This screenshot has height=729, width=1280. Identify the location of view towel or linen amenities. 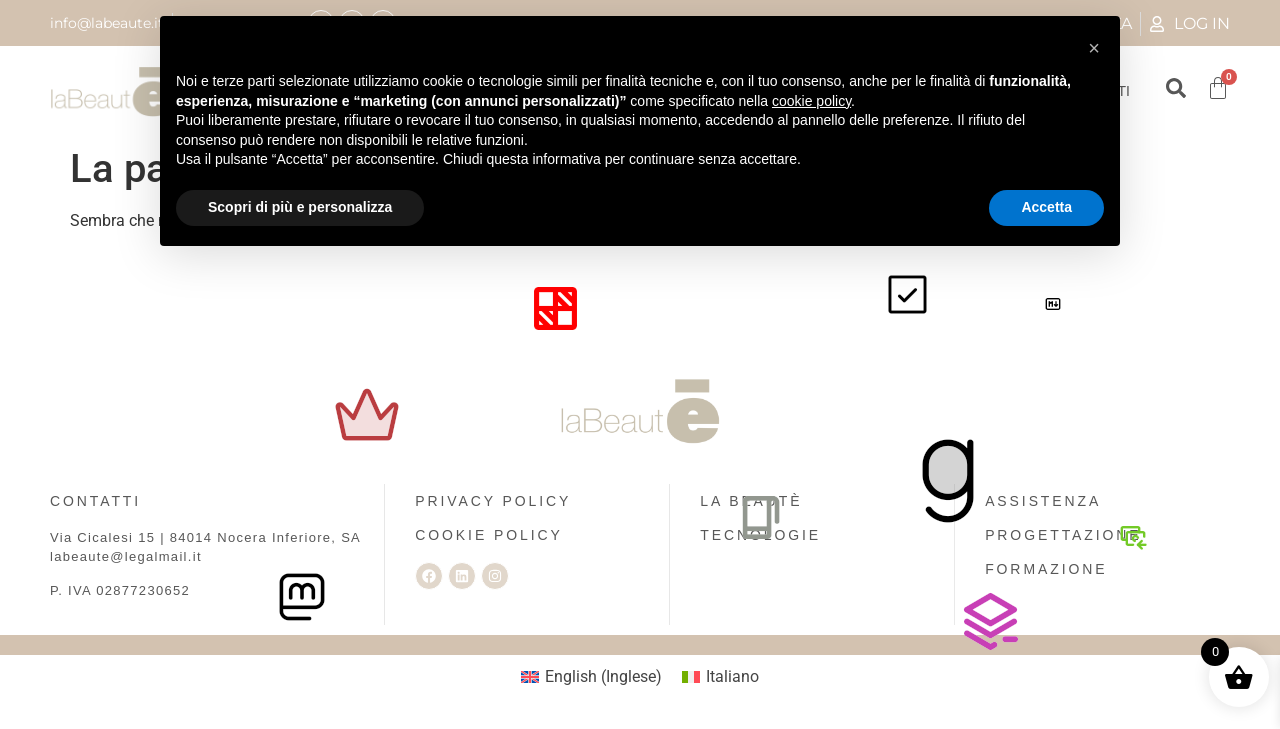
(759, 517).